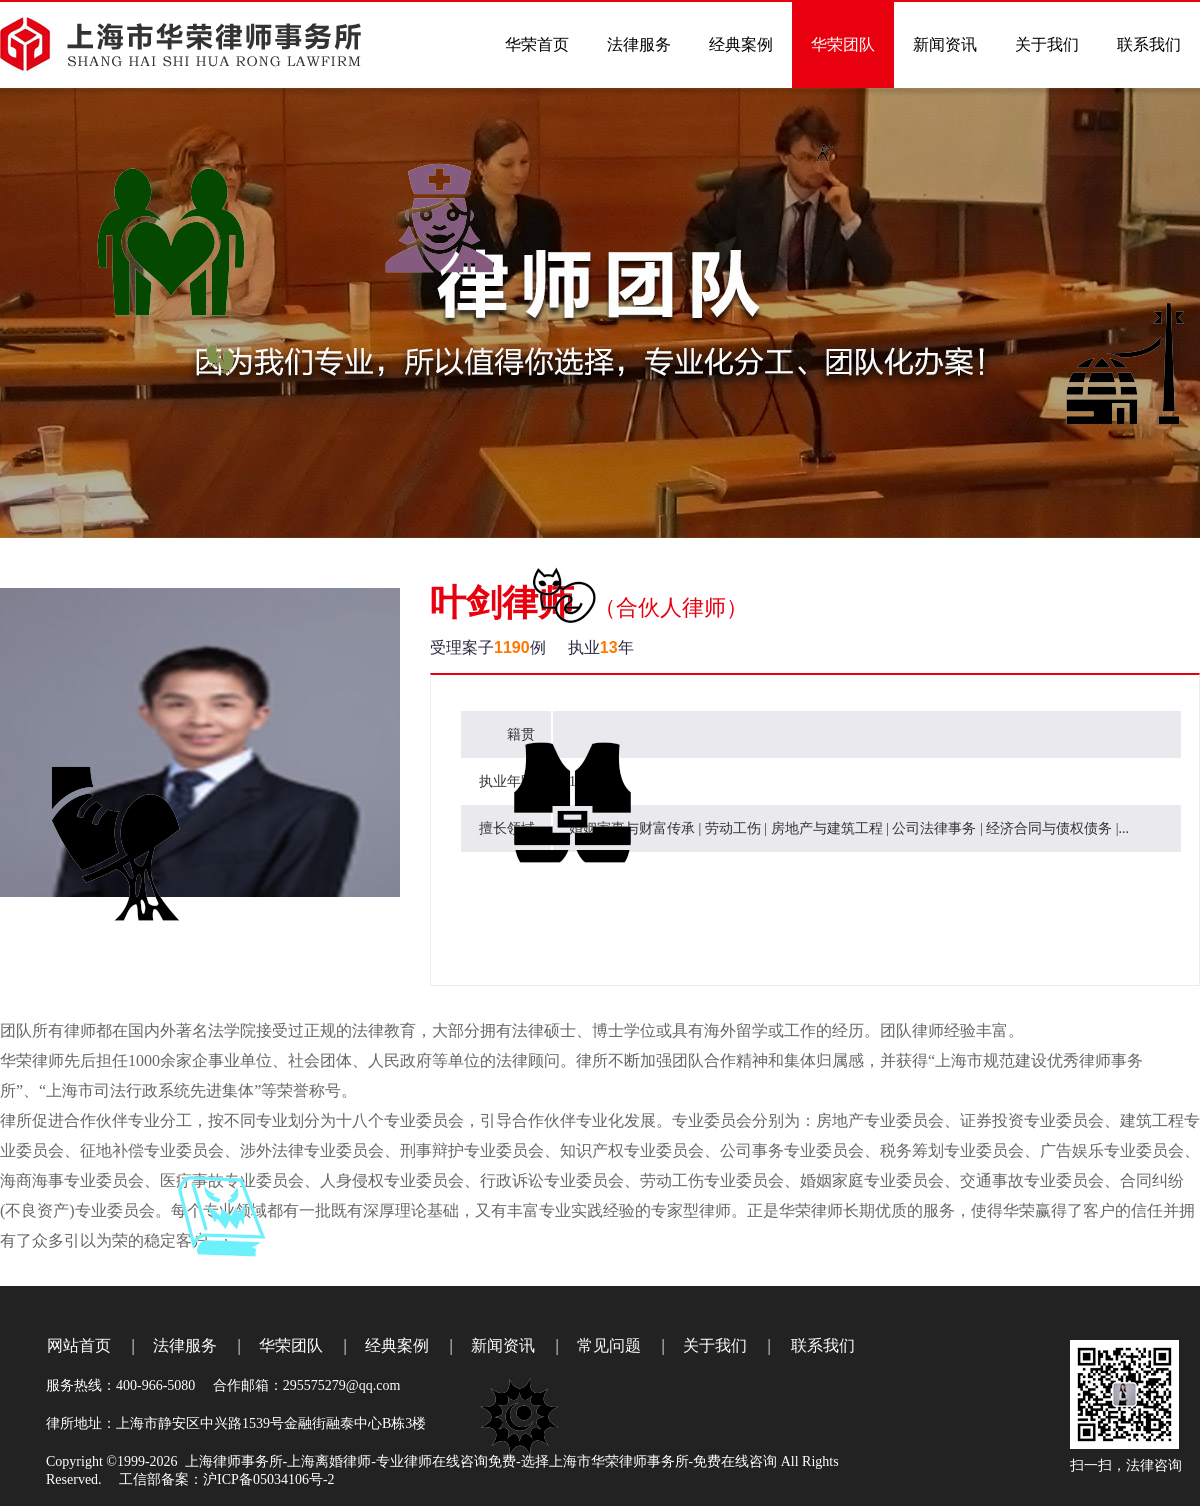 This screenshot has width=1200, height=1506. What do you see at coordinates (825, 152) in the screenshot?
I see `perform a punch attack in a fighting game` at bounding box center [825, 152].